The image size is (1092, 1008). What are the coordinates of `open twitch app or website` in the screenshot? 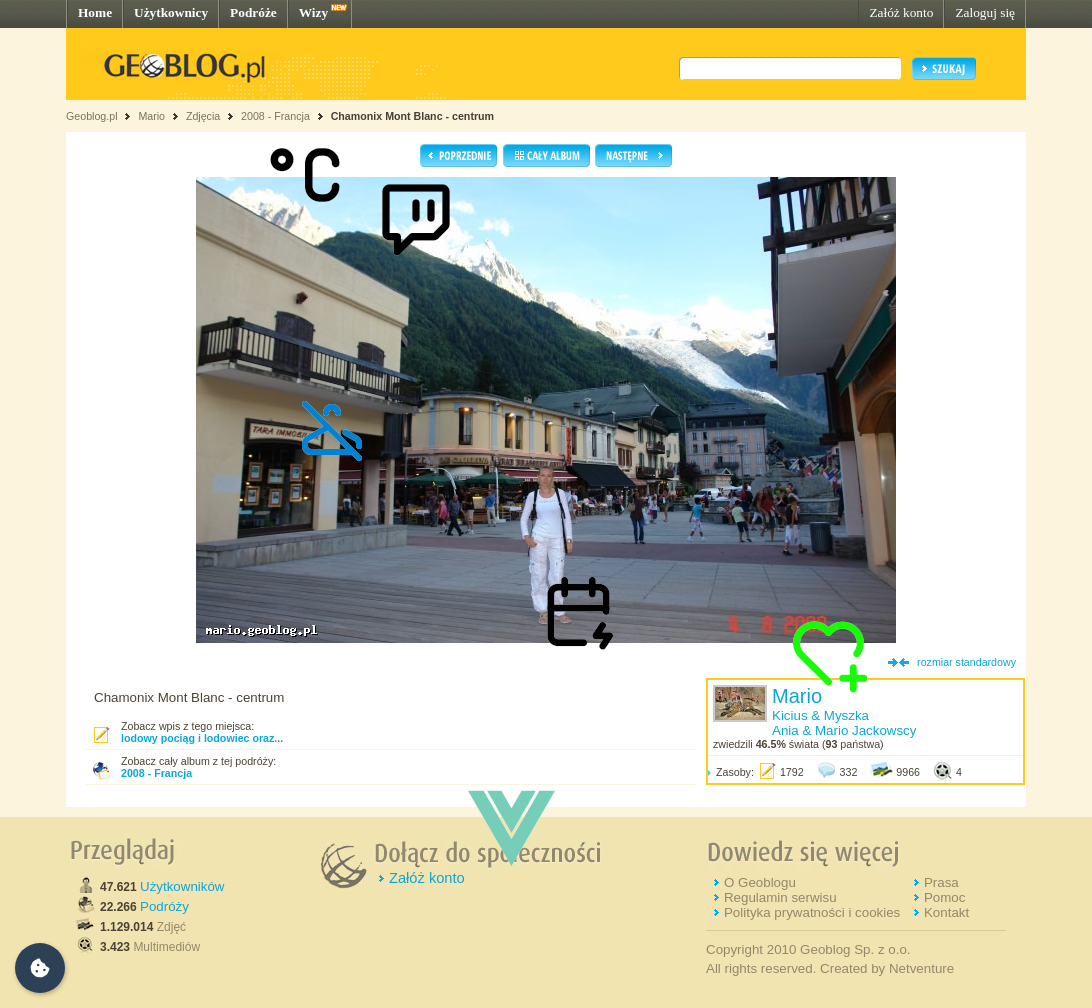 It's located at (416, 218).